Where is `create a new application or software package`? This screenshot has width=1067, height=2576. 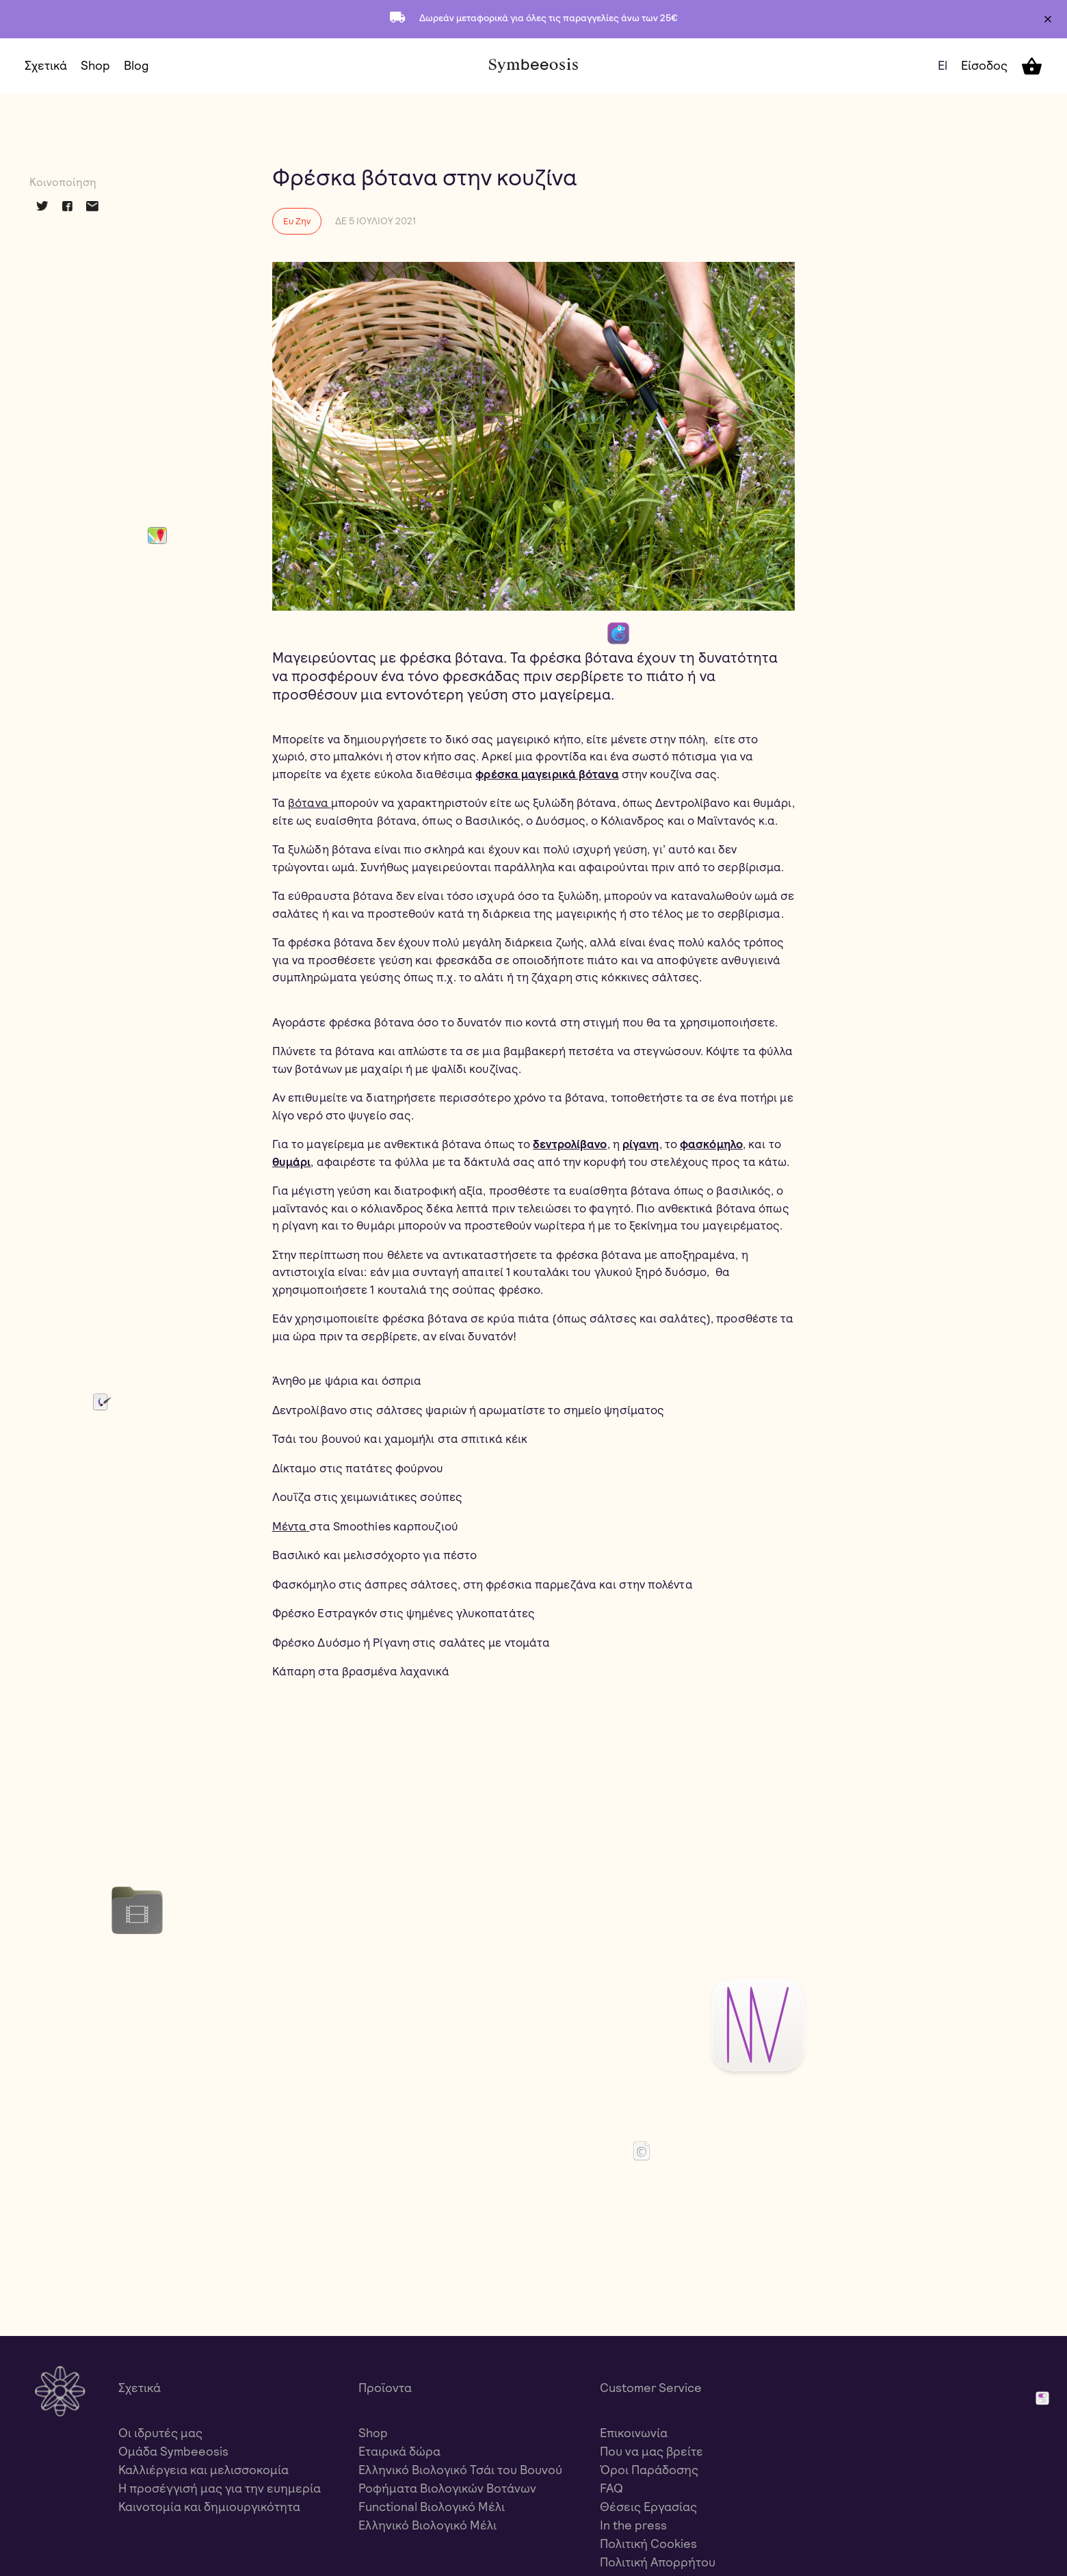
create a new application or software package is located at coordinates (102, 1402).